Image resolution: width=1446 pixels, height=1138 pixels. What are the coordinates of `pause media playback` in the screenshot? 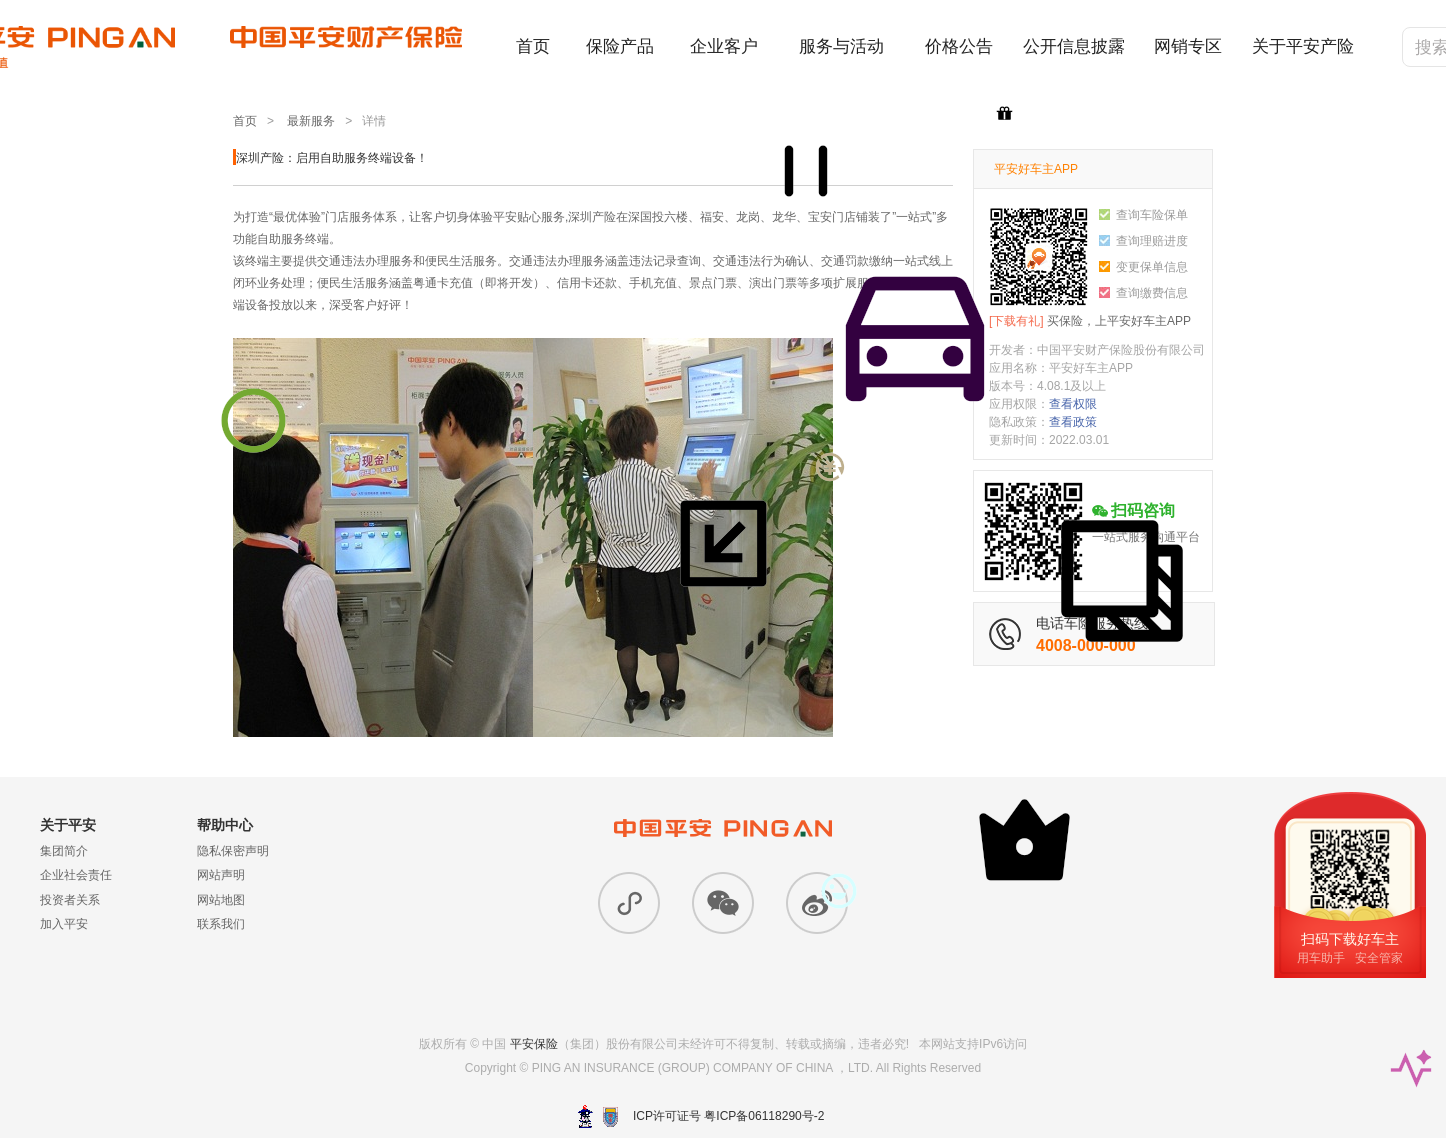 It's located at (806, 171).